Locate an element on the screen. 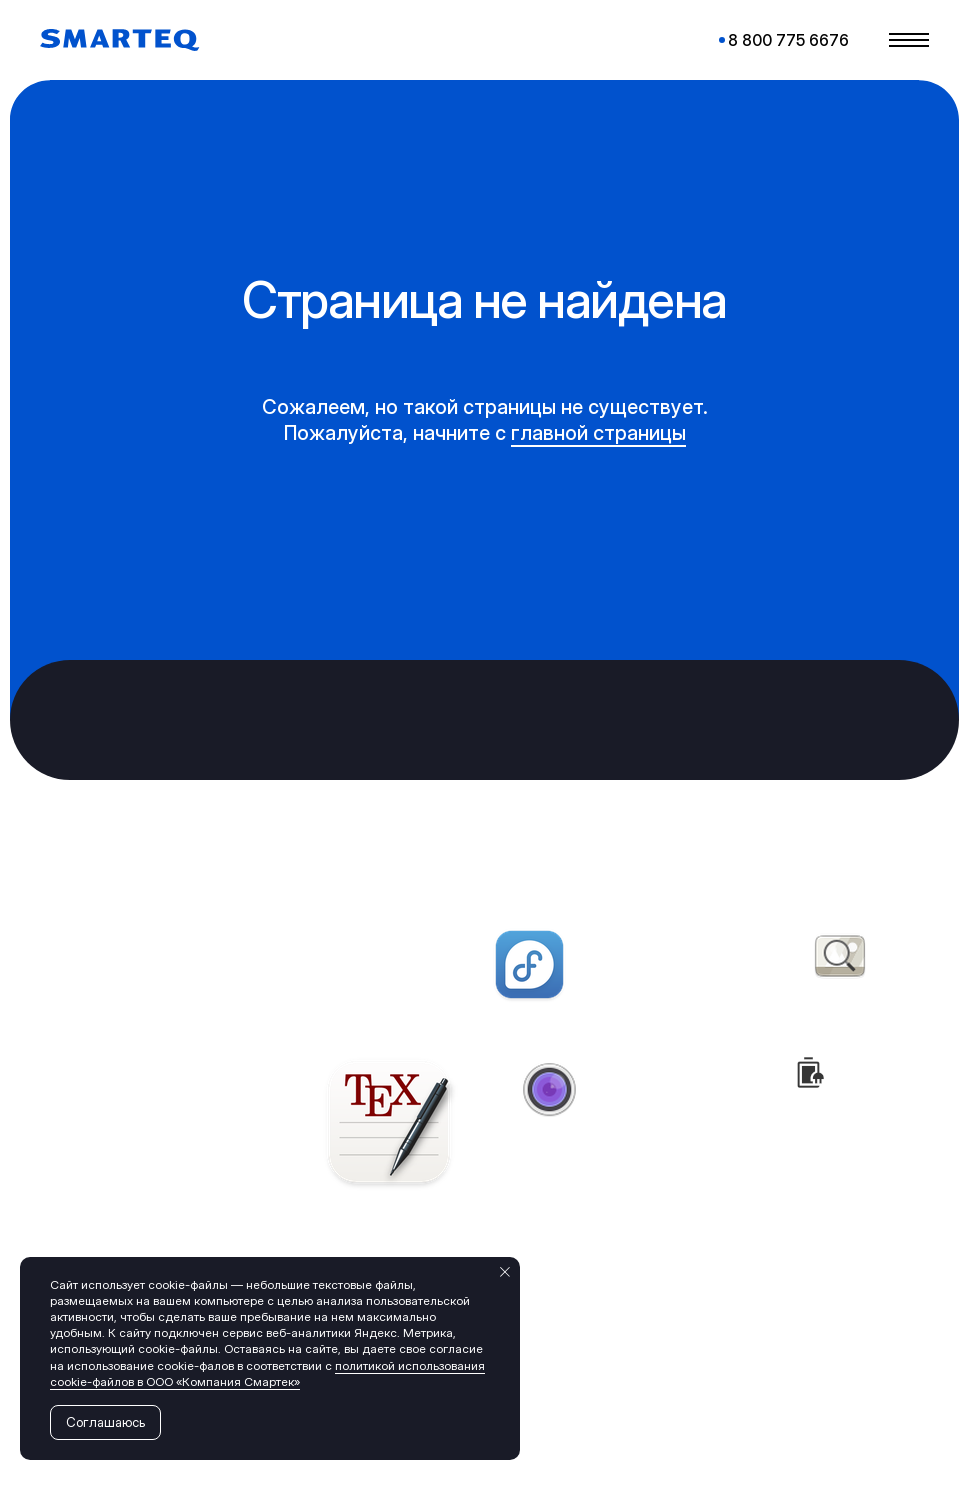 Image resolution: width=969 pixels, height=1490 pixels. open the fedora linux application is located at coordinates (529, 964).